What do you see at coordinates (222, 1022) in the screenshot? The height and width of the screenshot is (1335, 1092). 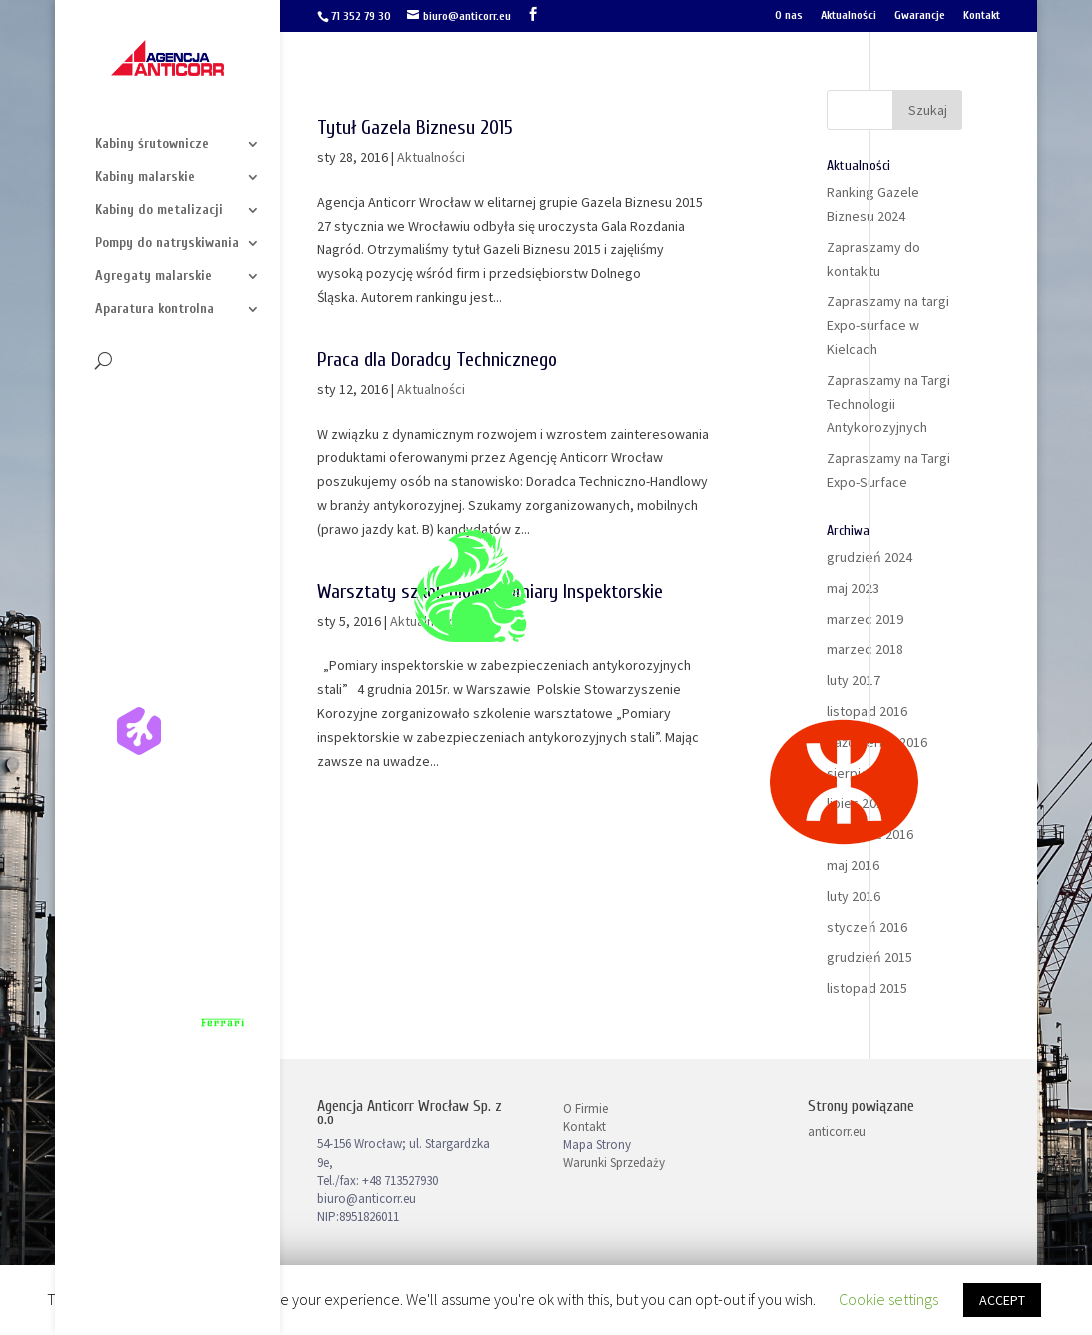 I see `Ferrari brand logo` at bounding box center [222, 1022].